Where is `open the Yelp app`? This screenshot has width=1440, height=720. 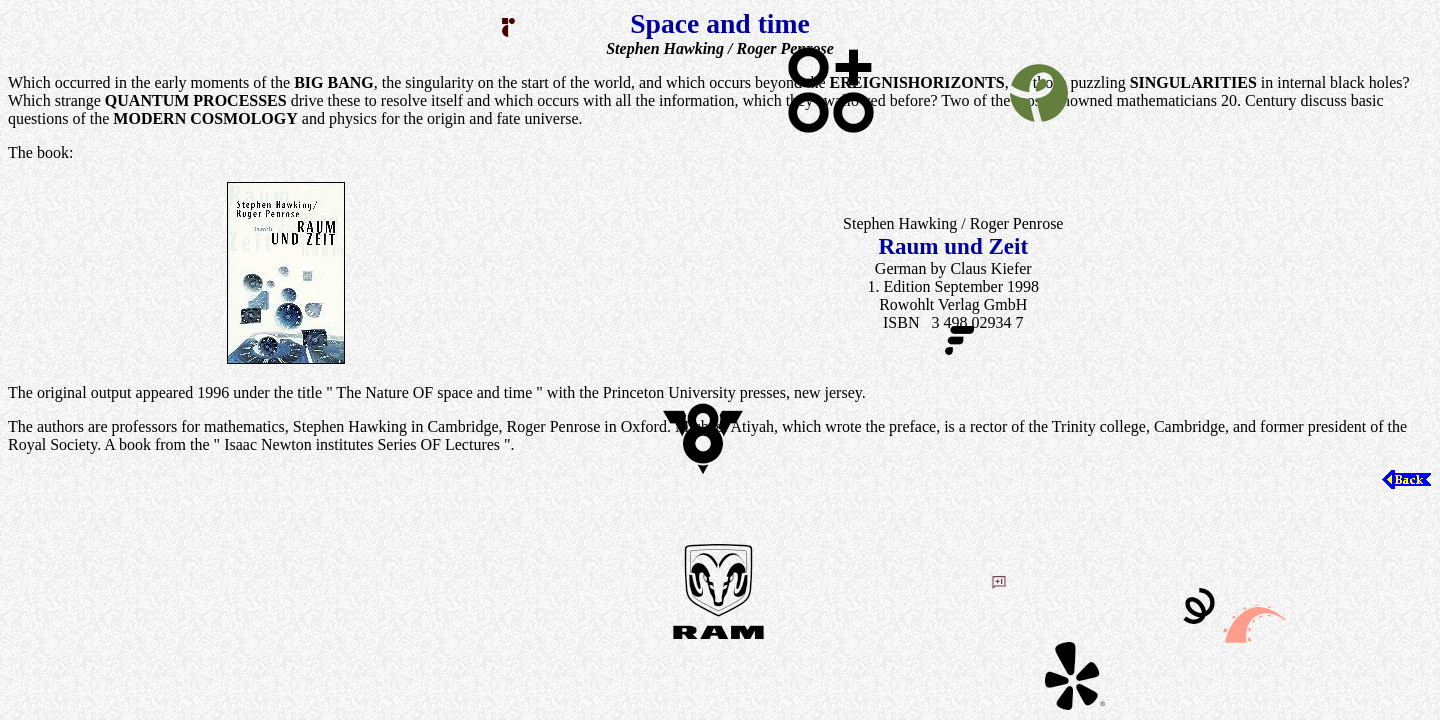 open the Yelp app is located at coordinates (1075, 676).